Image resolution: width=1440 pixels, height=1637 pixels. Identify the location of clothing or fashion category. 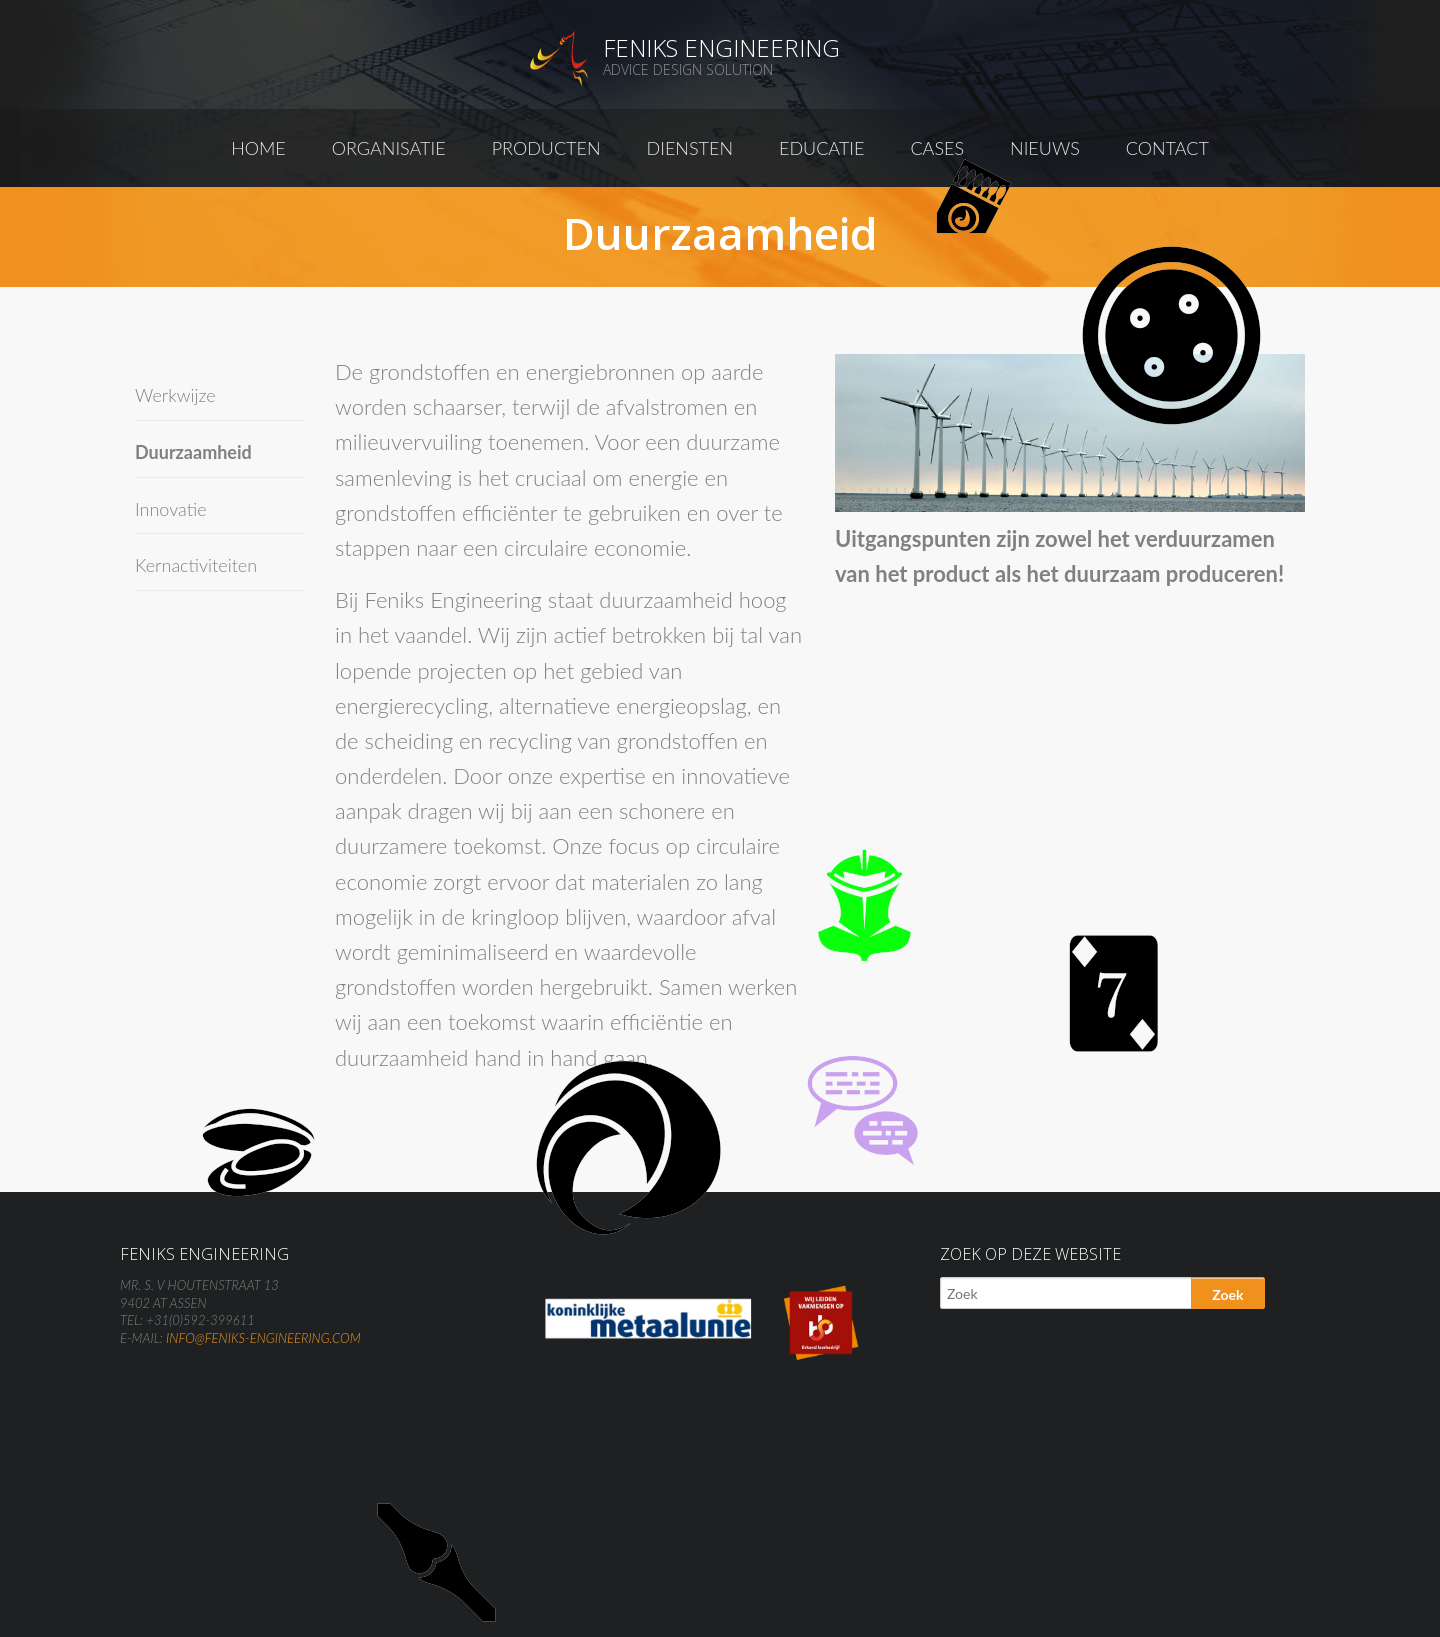
(1171, 335).